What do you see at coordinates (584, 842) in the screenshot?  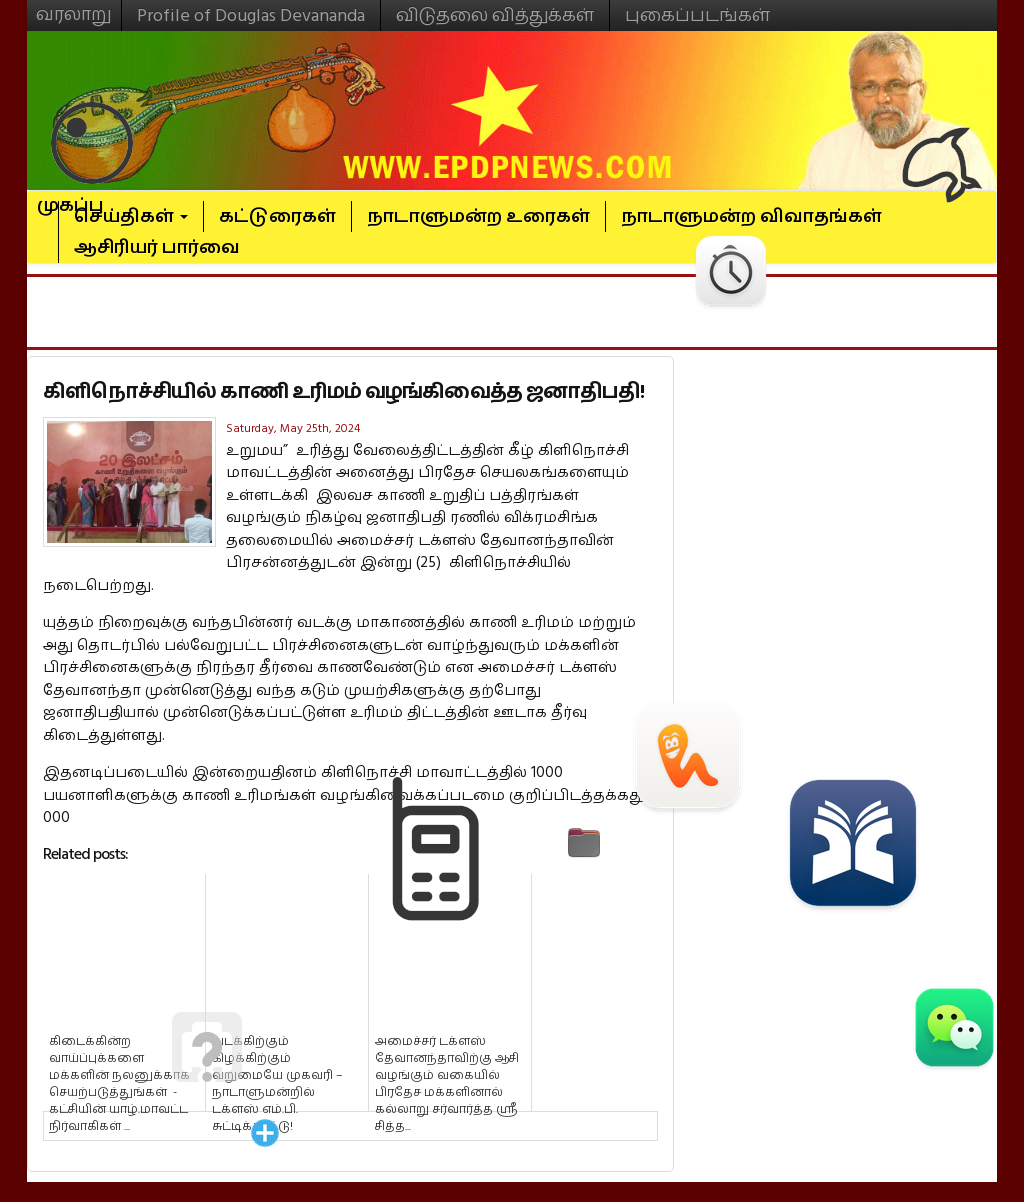 I see `open file folder` at bounding box center [584, 842].